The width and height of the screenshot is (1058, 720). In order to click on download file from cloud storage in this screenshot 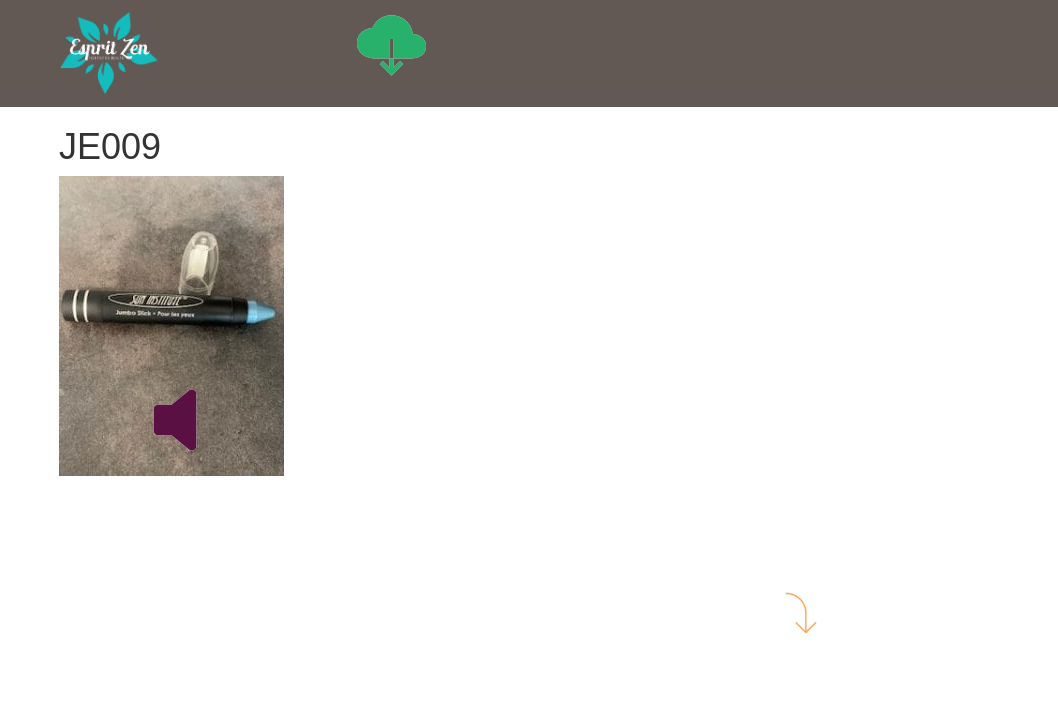, I will do `click(391, 45)`.